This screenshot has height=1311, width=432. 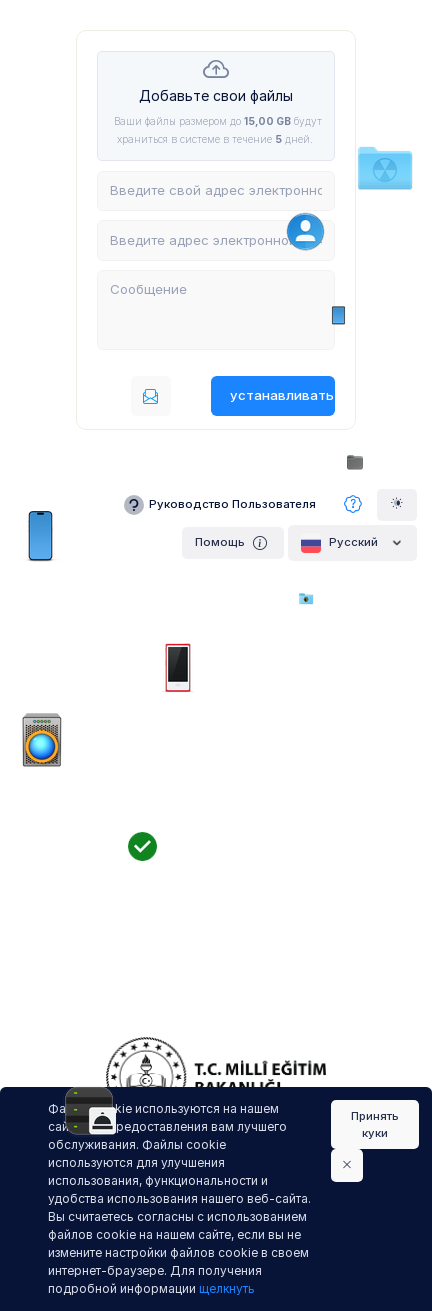 What do you see at coordinates (355, 462) in the screenshot?
I see `open a folder or directory` at bounding box center [355, 462].